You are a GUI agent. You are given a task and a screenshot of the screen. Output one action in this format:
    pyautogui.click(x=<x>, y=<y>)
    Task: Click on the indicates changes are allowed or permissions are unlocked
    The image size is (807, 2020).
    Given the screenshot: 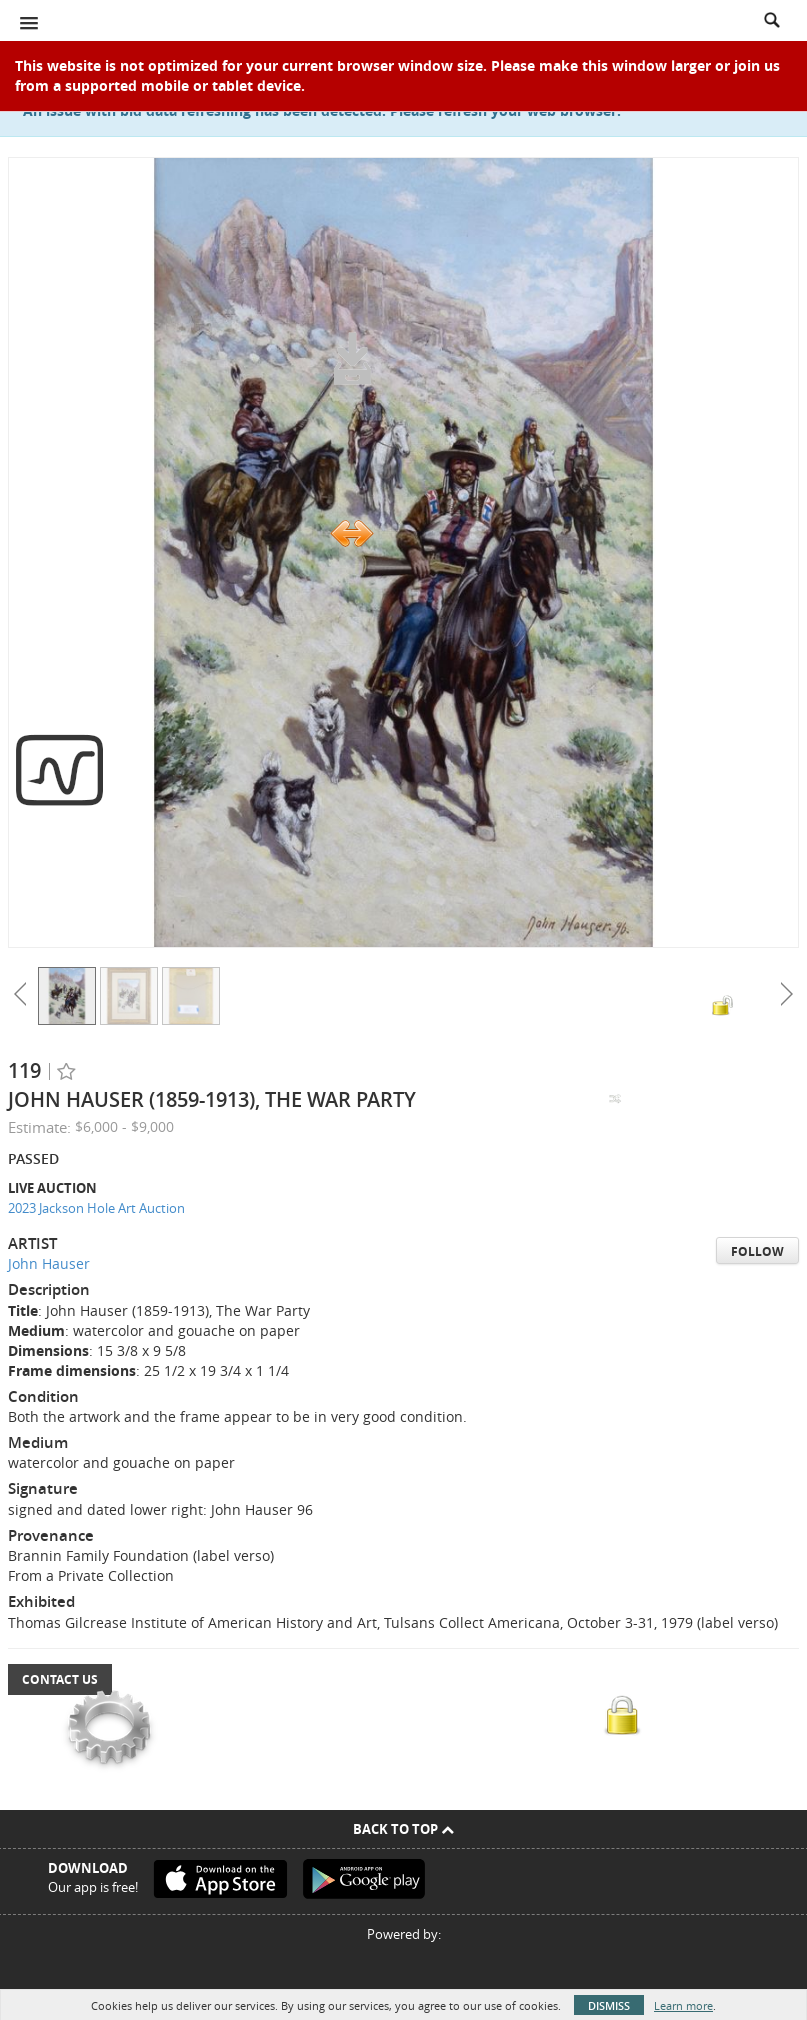 What is the action you would take?
    pyautogui.click(x=722, y=1005)
    